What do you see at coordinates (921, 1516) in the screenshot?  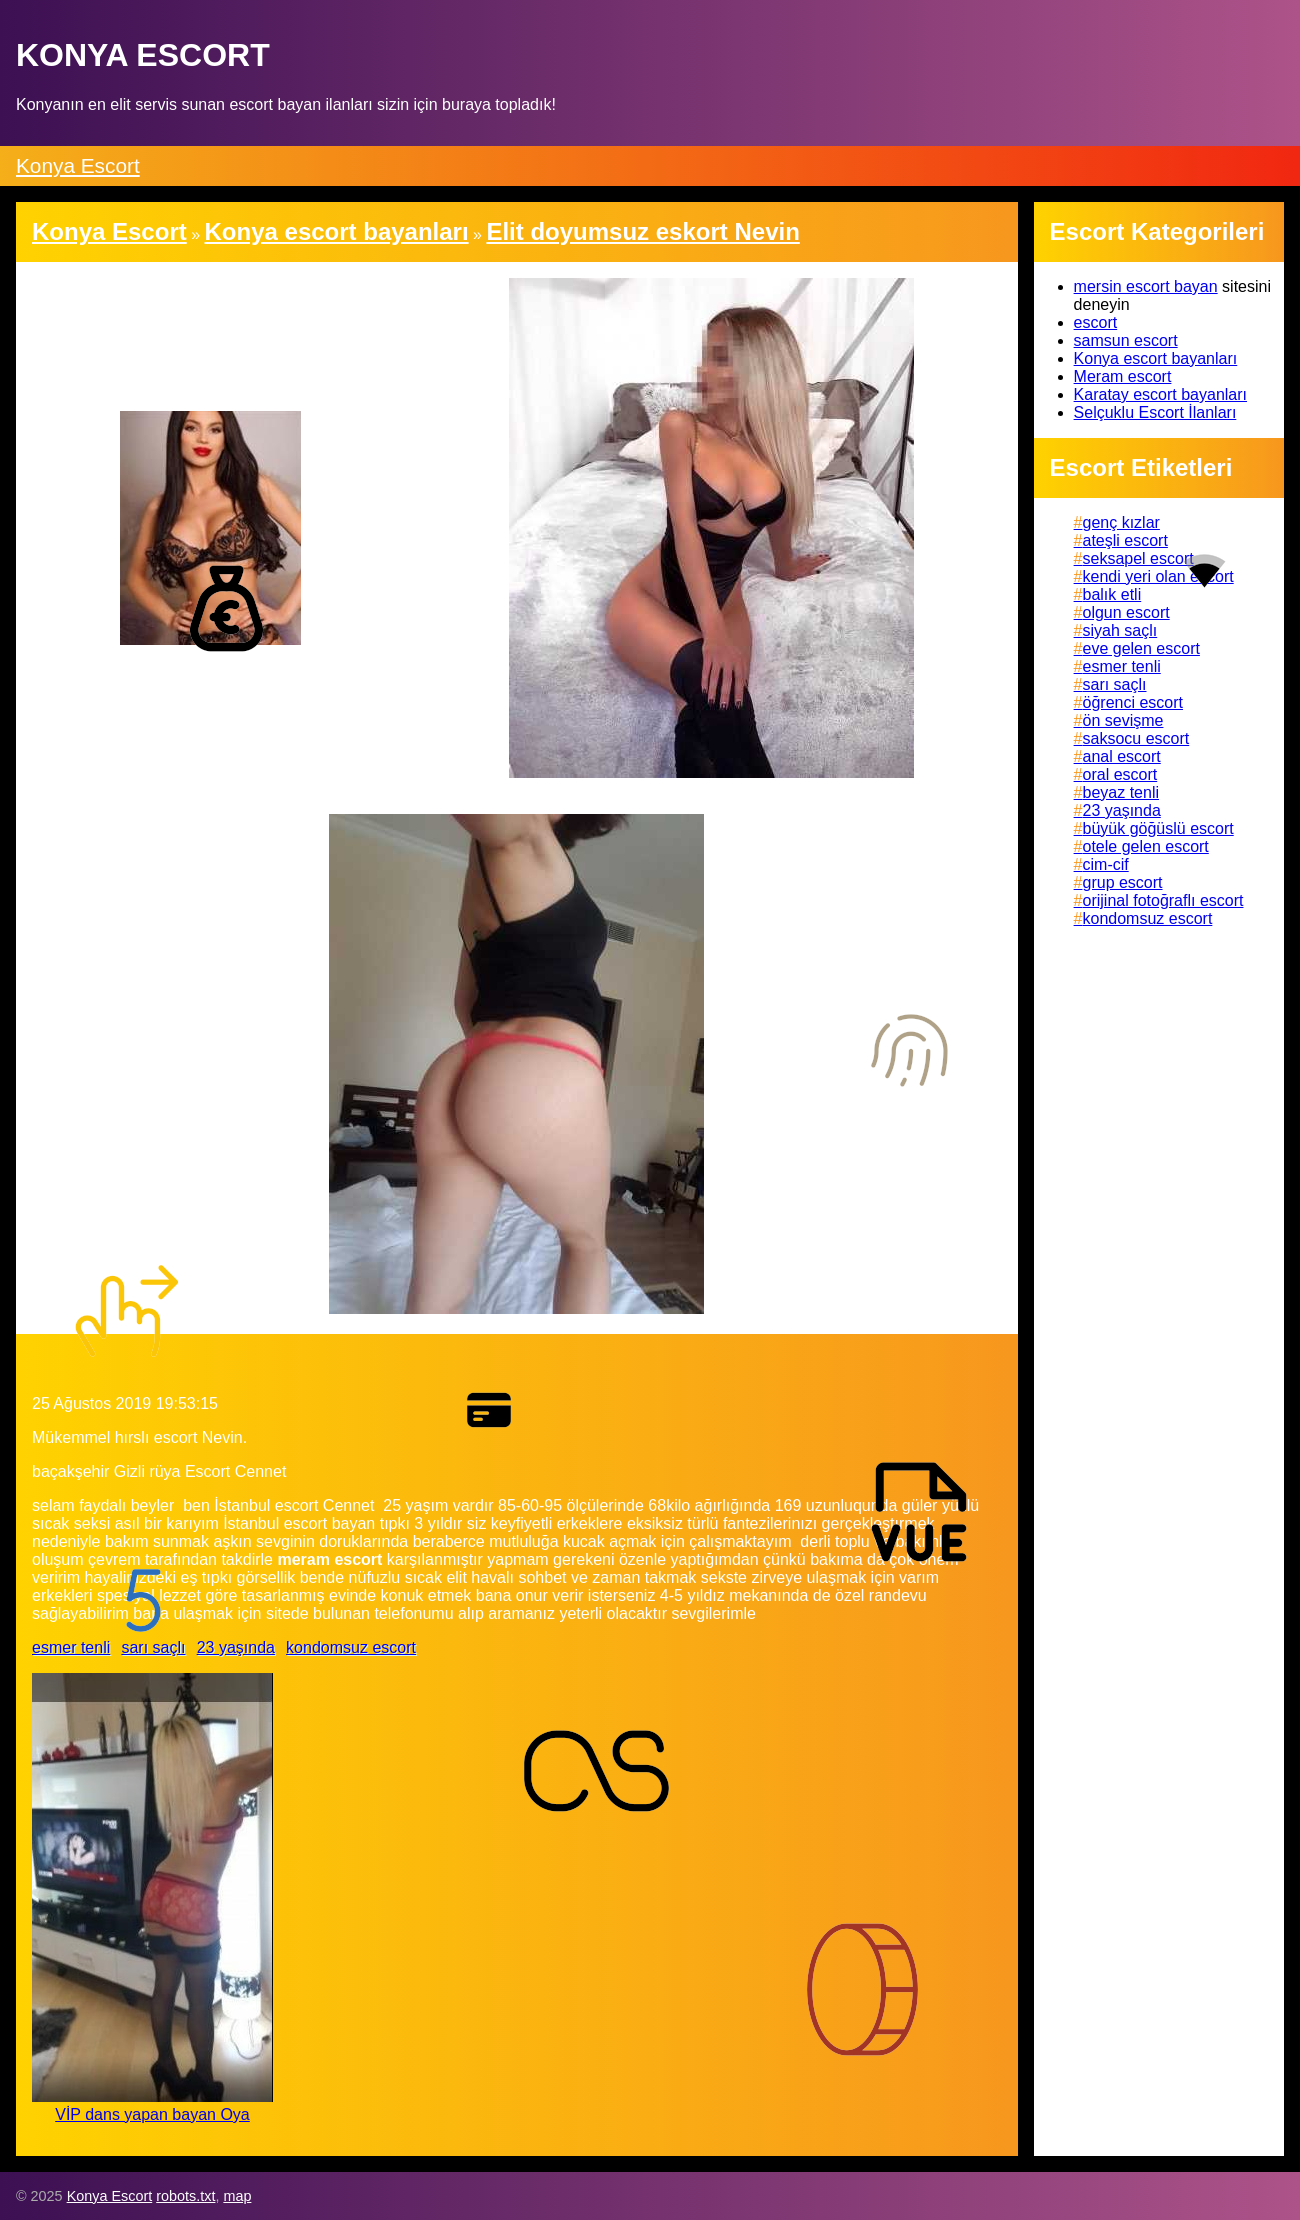 I see `vue.js component or project file` at bounding box center [921, 1516].